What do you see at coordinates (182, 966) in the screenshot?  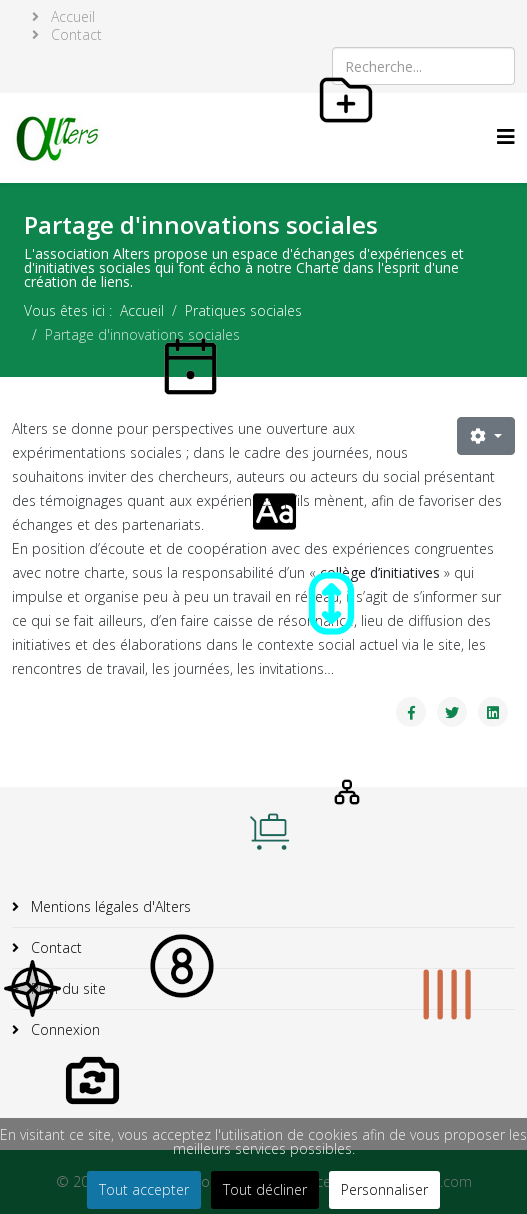 I see `indicates step 8 in a multi-step process` at bounding box center [182, 966].